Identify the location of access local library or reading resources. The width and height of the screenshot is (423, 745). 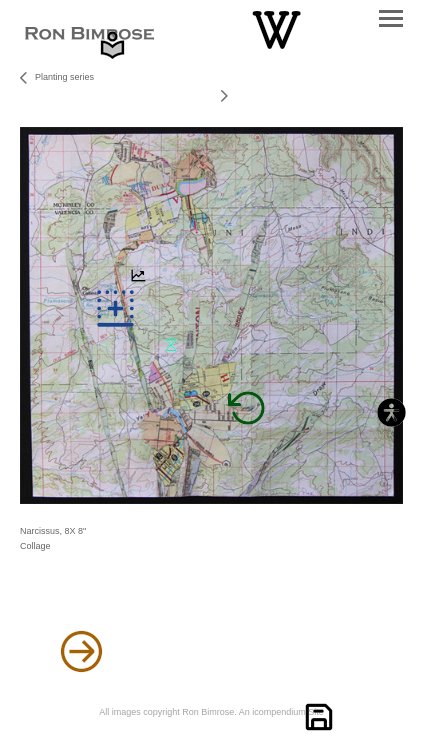
(112, 45).